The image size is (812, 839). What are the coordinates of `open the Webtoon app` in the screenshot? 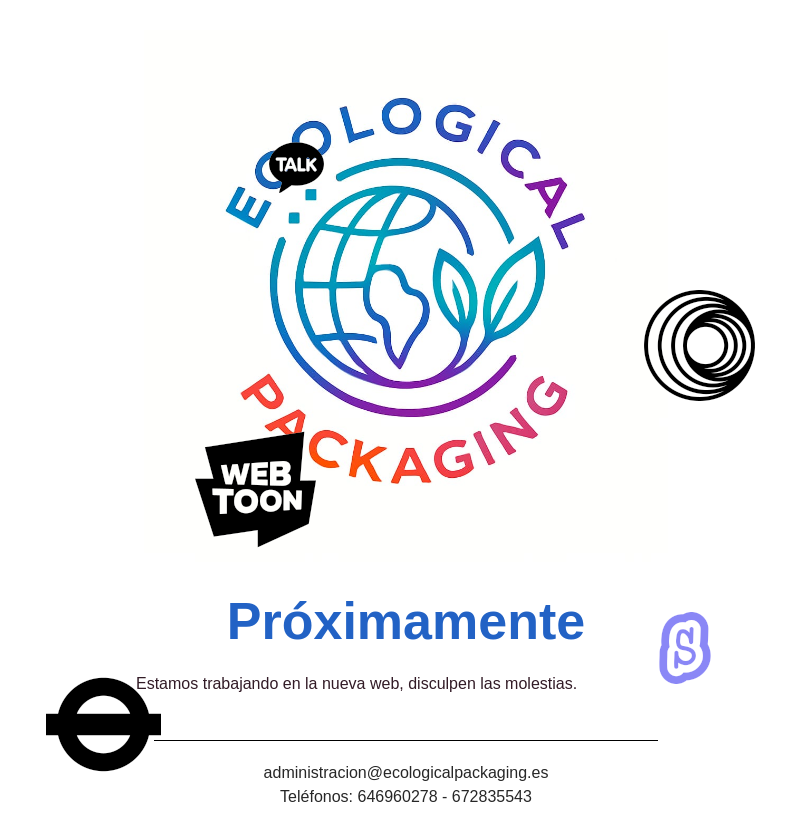 It's located at (255, 489).